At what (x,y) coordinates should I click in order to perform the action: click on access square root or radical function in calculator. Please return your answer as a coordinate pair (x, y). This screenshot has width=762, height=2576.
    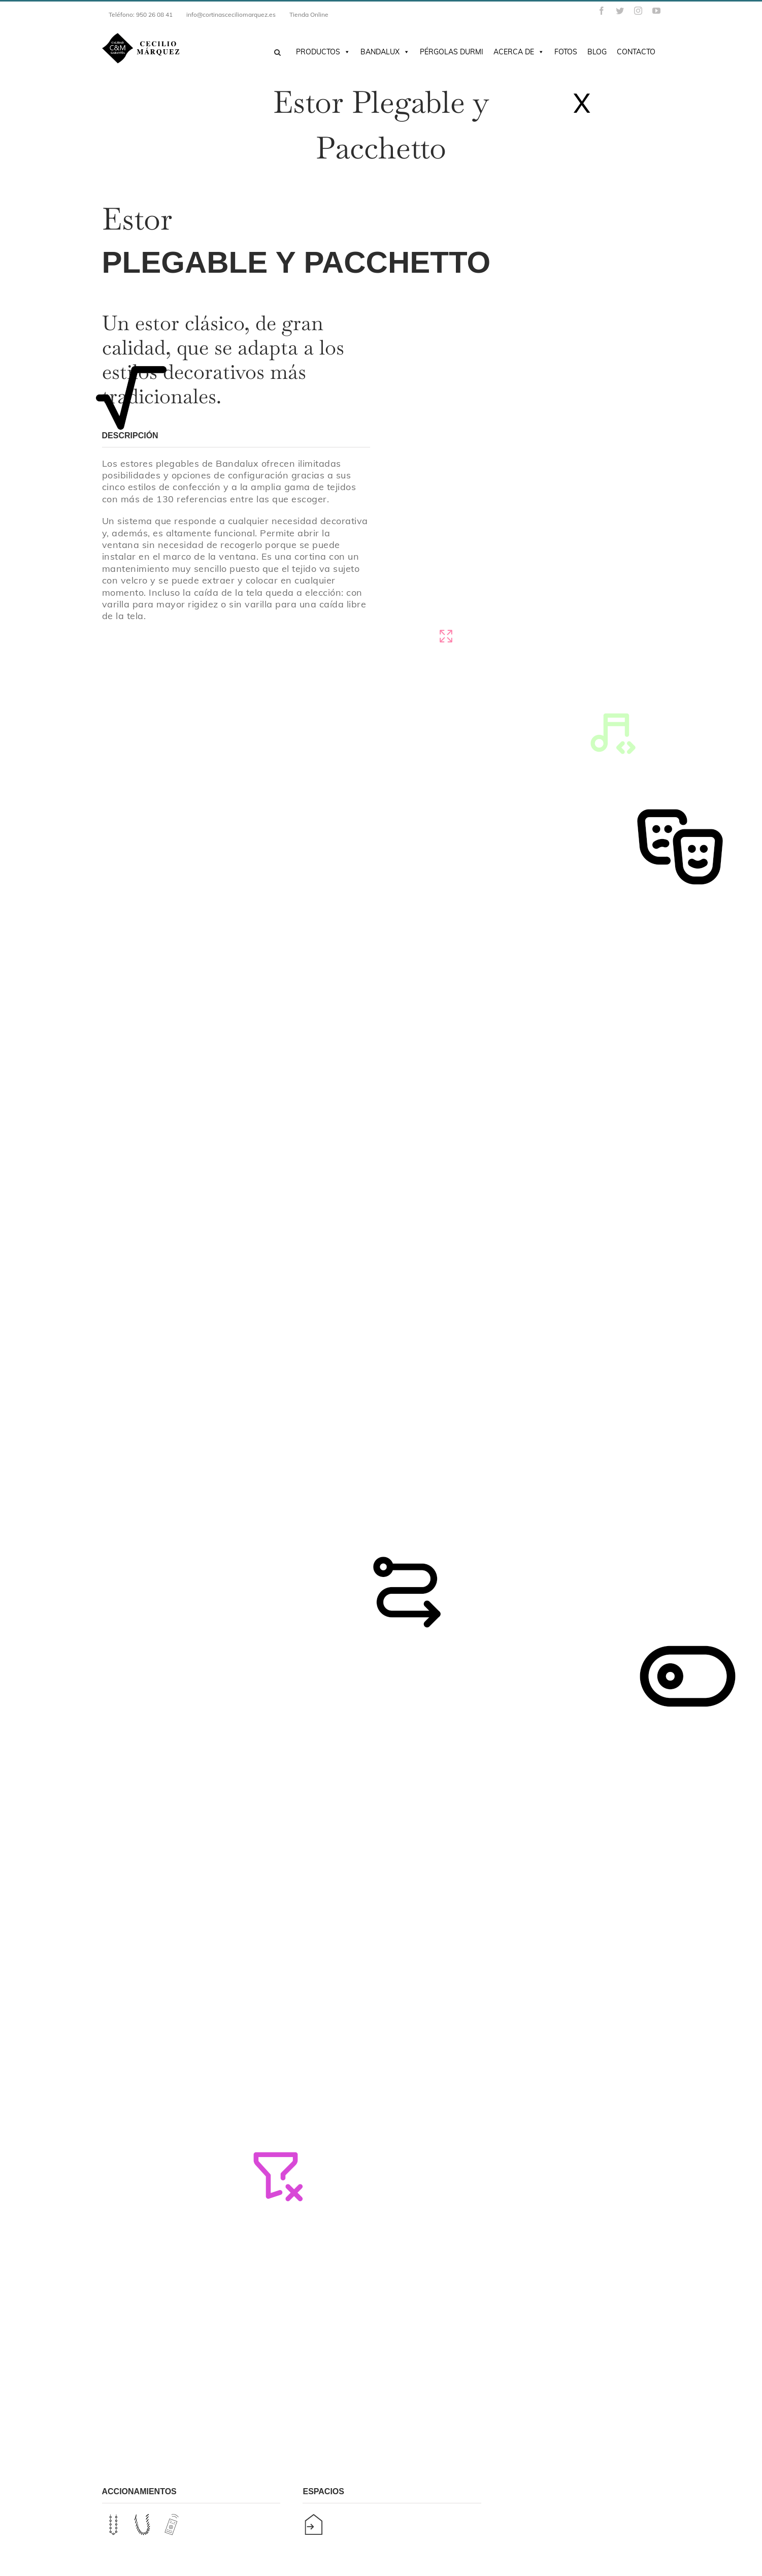
    Looking at the image, I should click on (131, 398).